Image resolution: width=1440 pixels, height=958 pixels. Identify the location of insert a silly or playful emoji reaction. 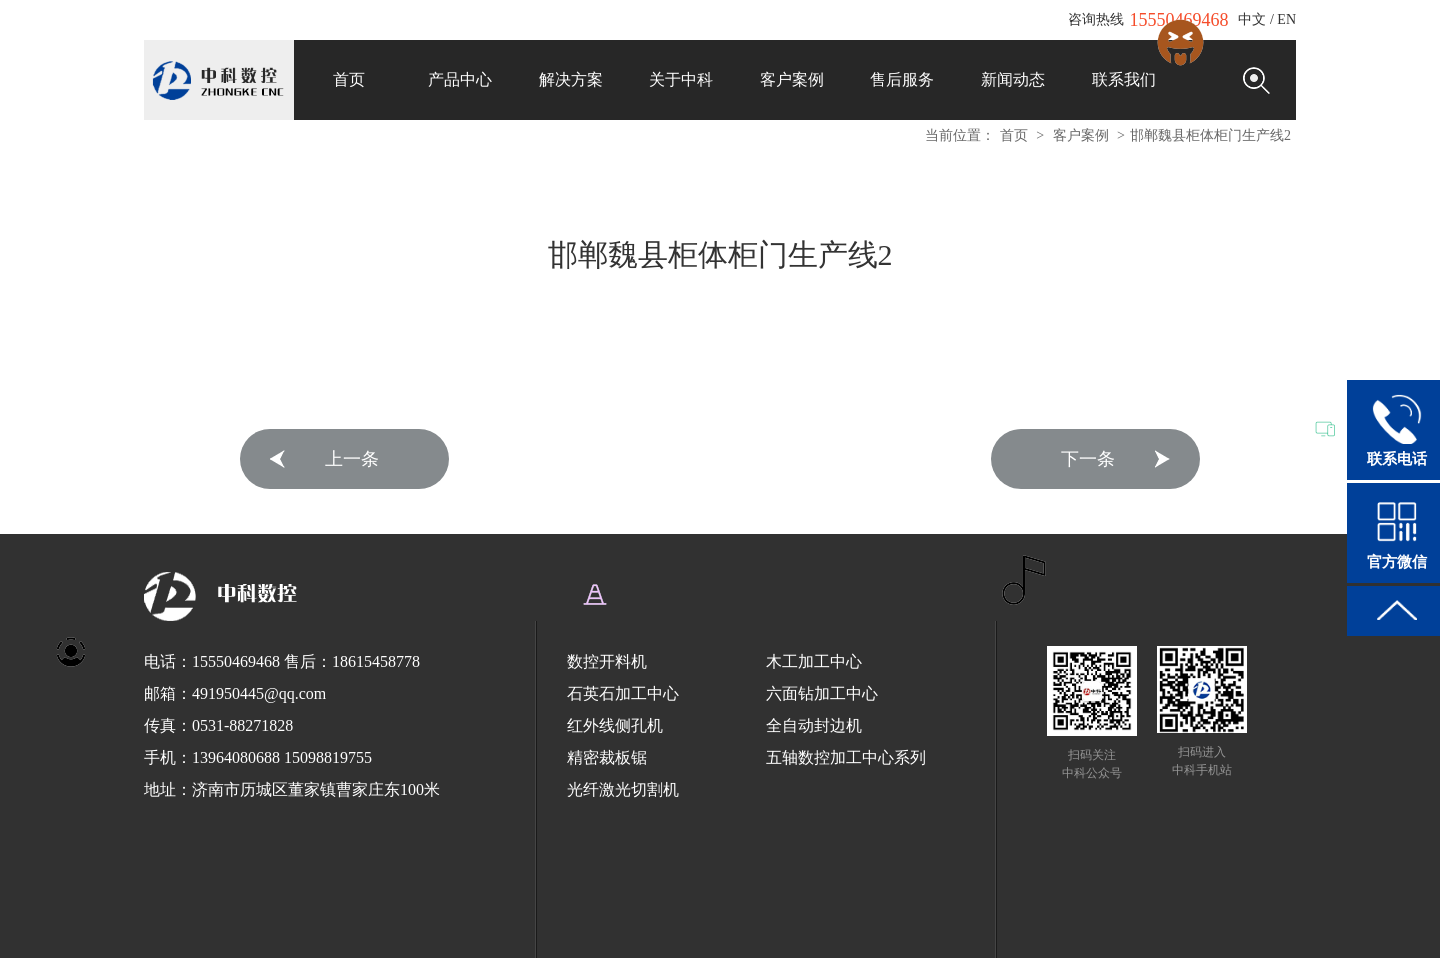
(1180, 42).